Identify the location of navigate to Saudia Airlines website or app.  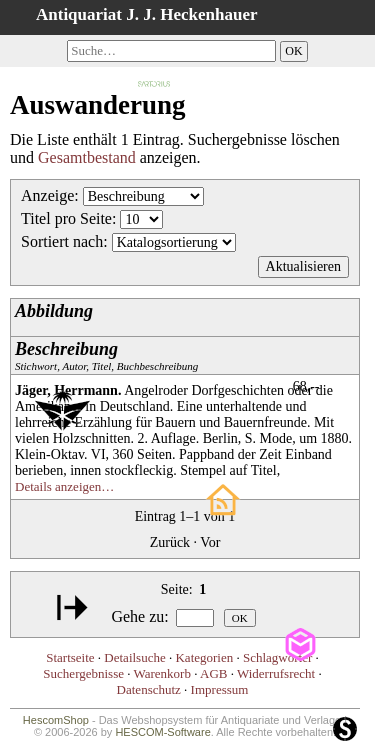
(62, 410).